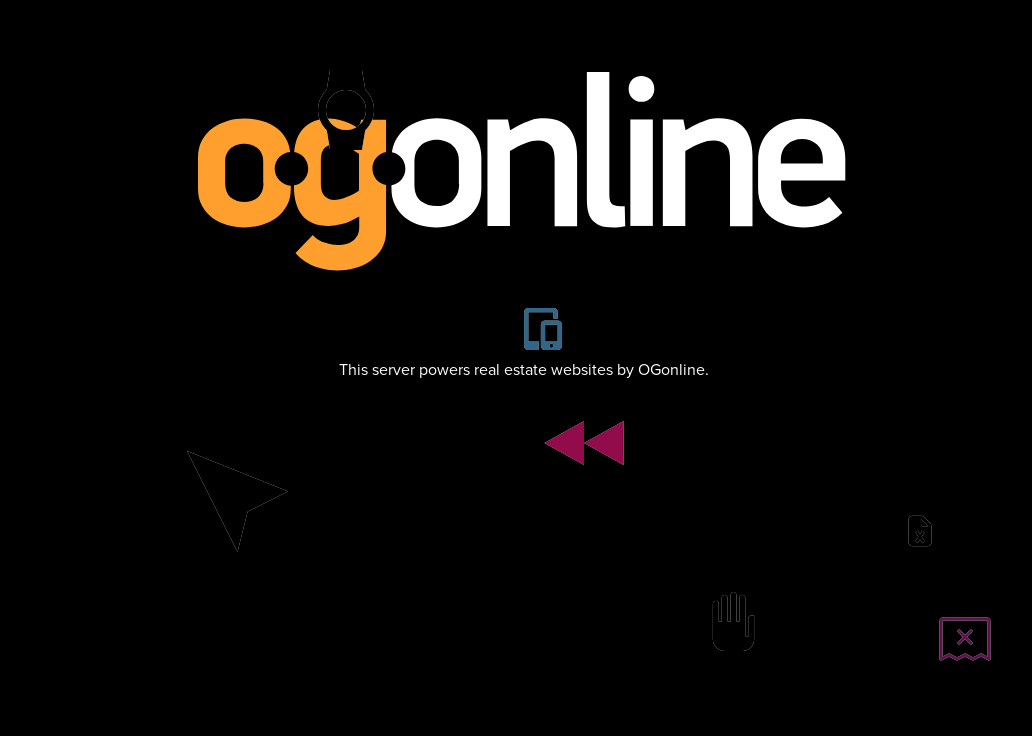 This screenshot has height=736, width=1032. What do you see at coordinates (965, 639) in the screenshot?
I see `cancel or void a receipt` at bounding box center [965, 639].